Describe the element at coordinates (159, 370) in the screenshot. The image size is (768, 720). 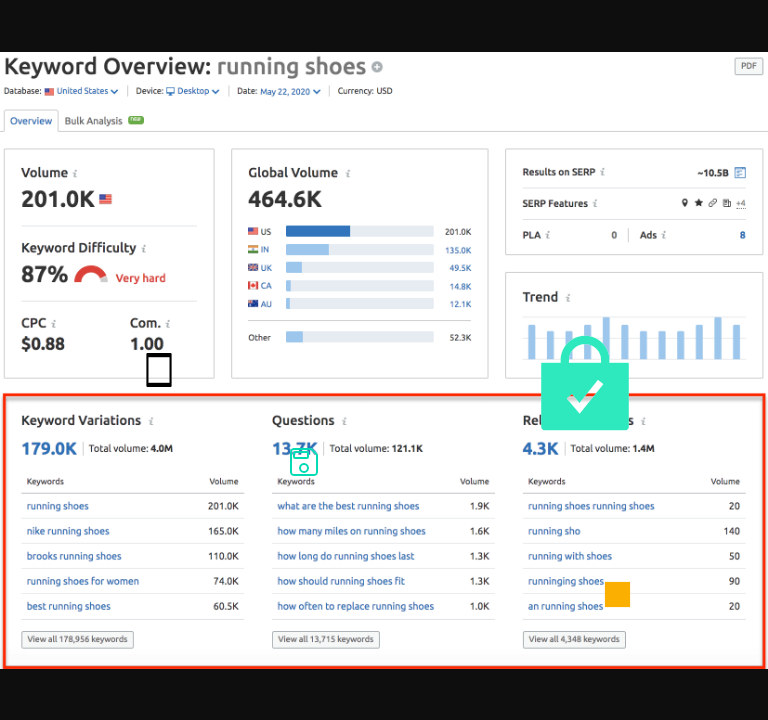
I see `switch to tablet display mode` at that location.